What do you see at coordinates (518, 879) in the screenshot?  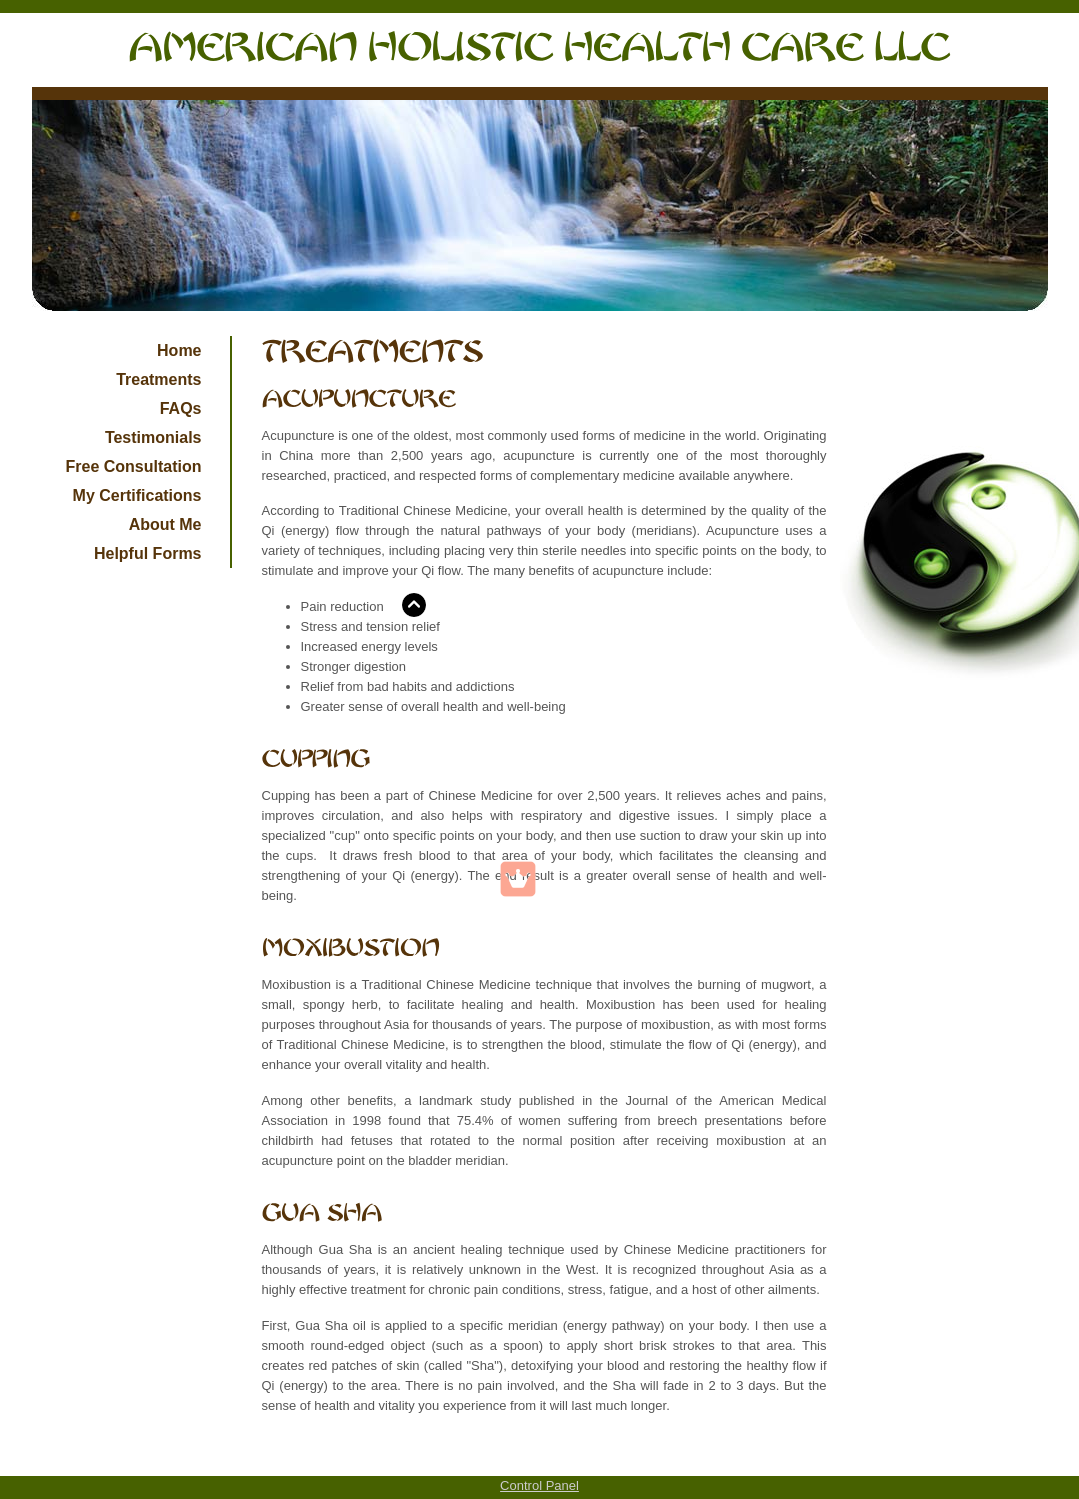 I see `web awesome brand logo` at bounding box center [518, 879].